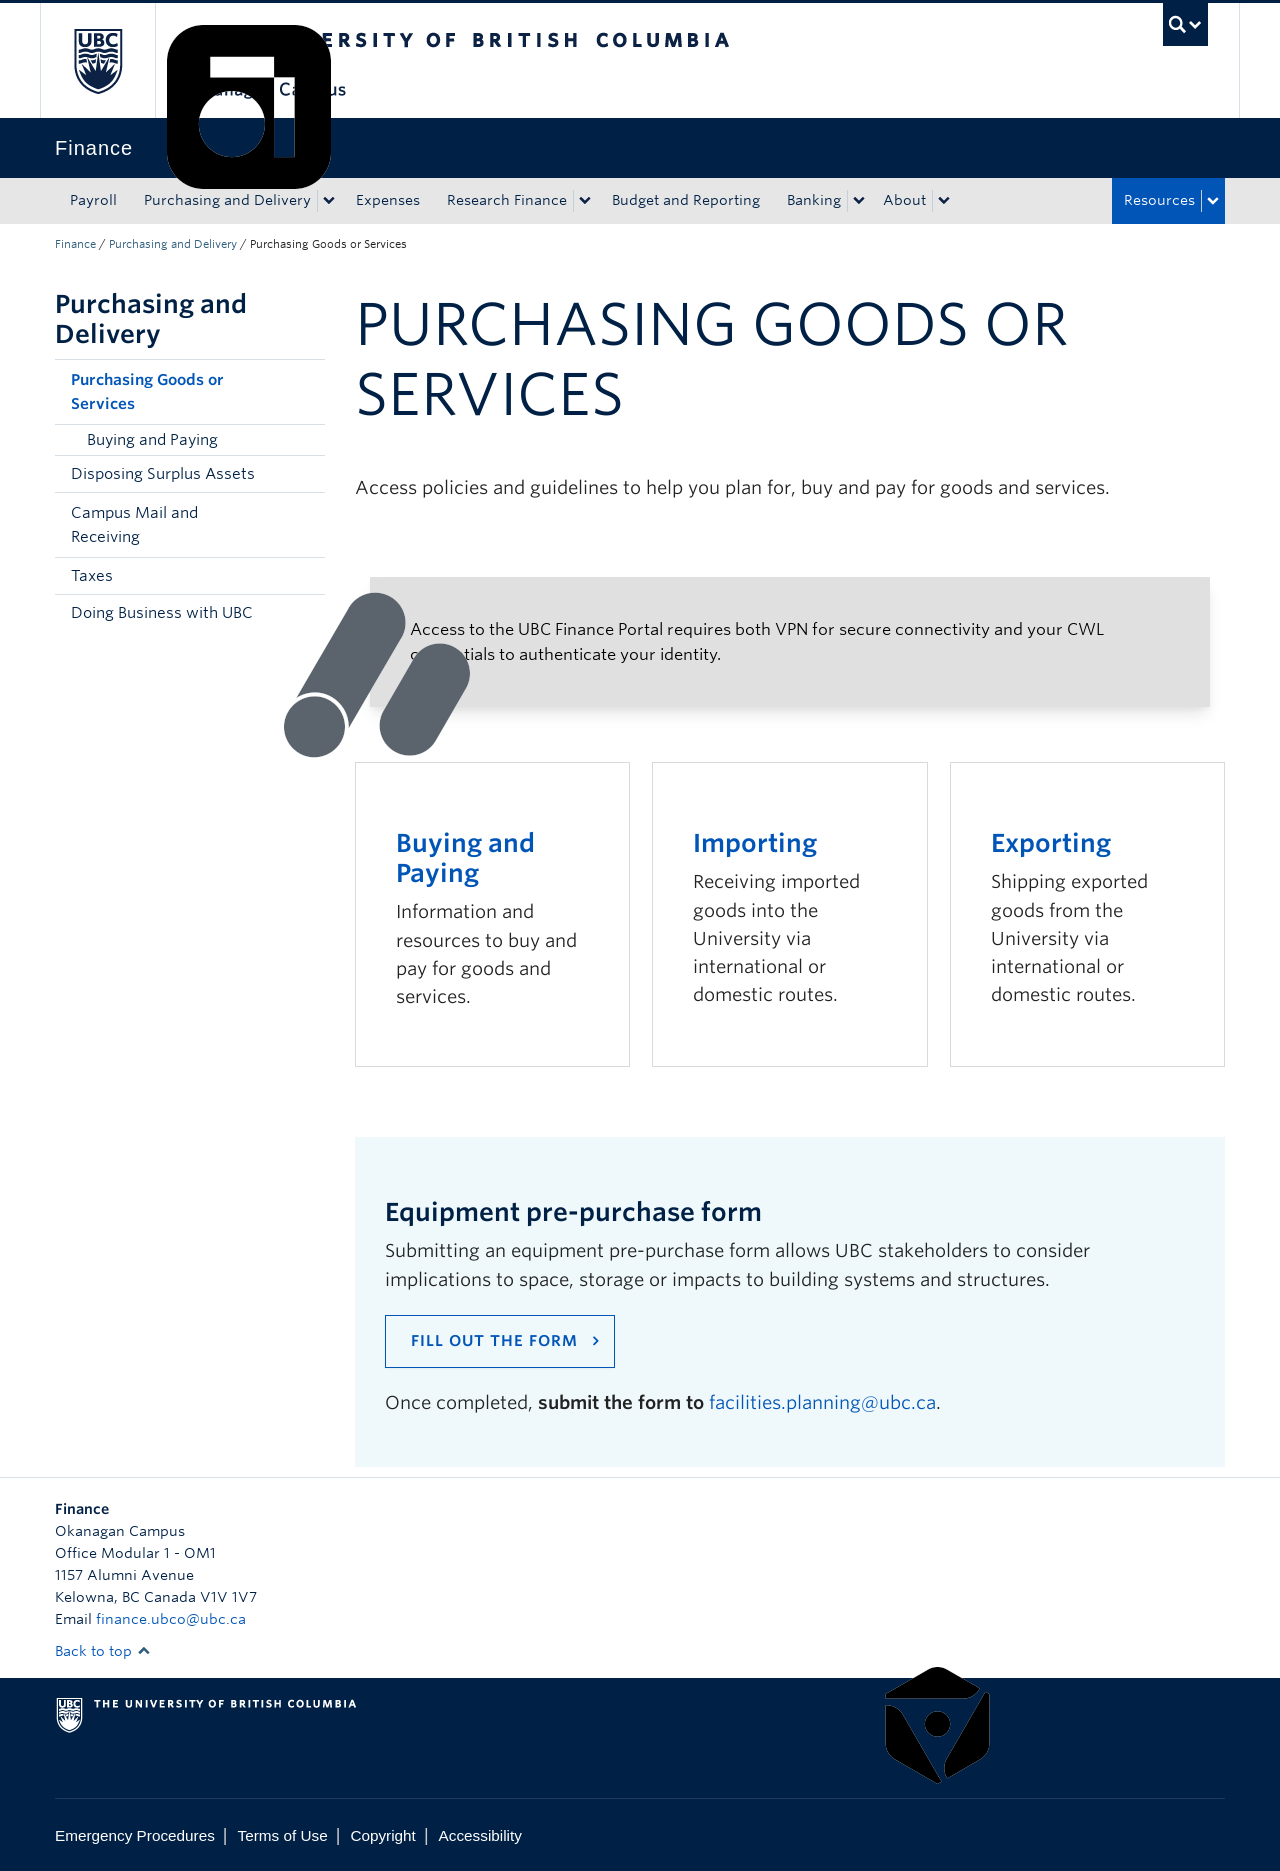 This screenshot has height=1871, width=1280. What do you see at coordinates (937, 1725) in the screenshot?
I see `nucleo icon library logo` at bounding box center [937, 1725].